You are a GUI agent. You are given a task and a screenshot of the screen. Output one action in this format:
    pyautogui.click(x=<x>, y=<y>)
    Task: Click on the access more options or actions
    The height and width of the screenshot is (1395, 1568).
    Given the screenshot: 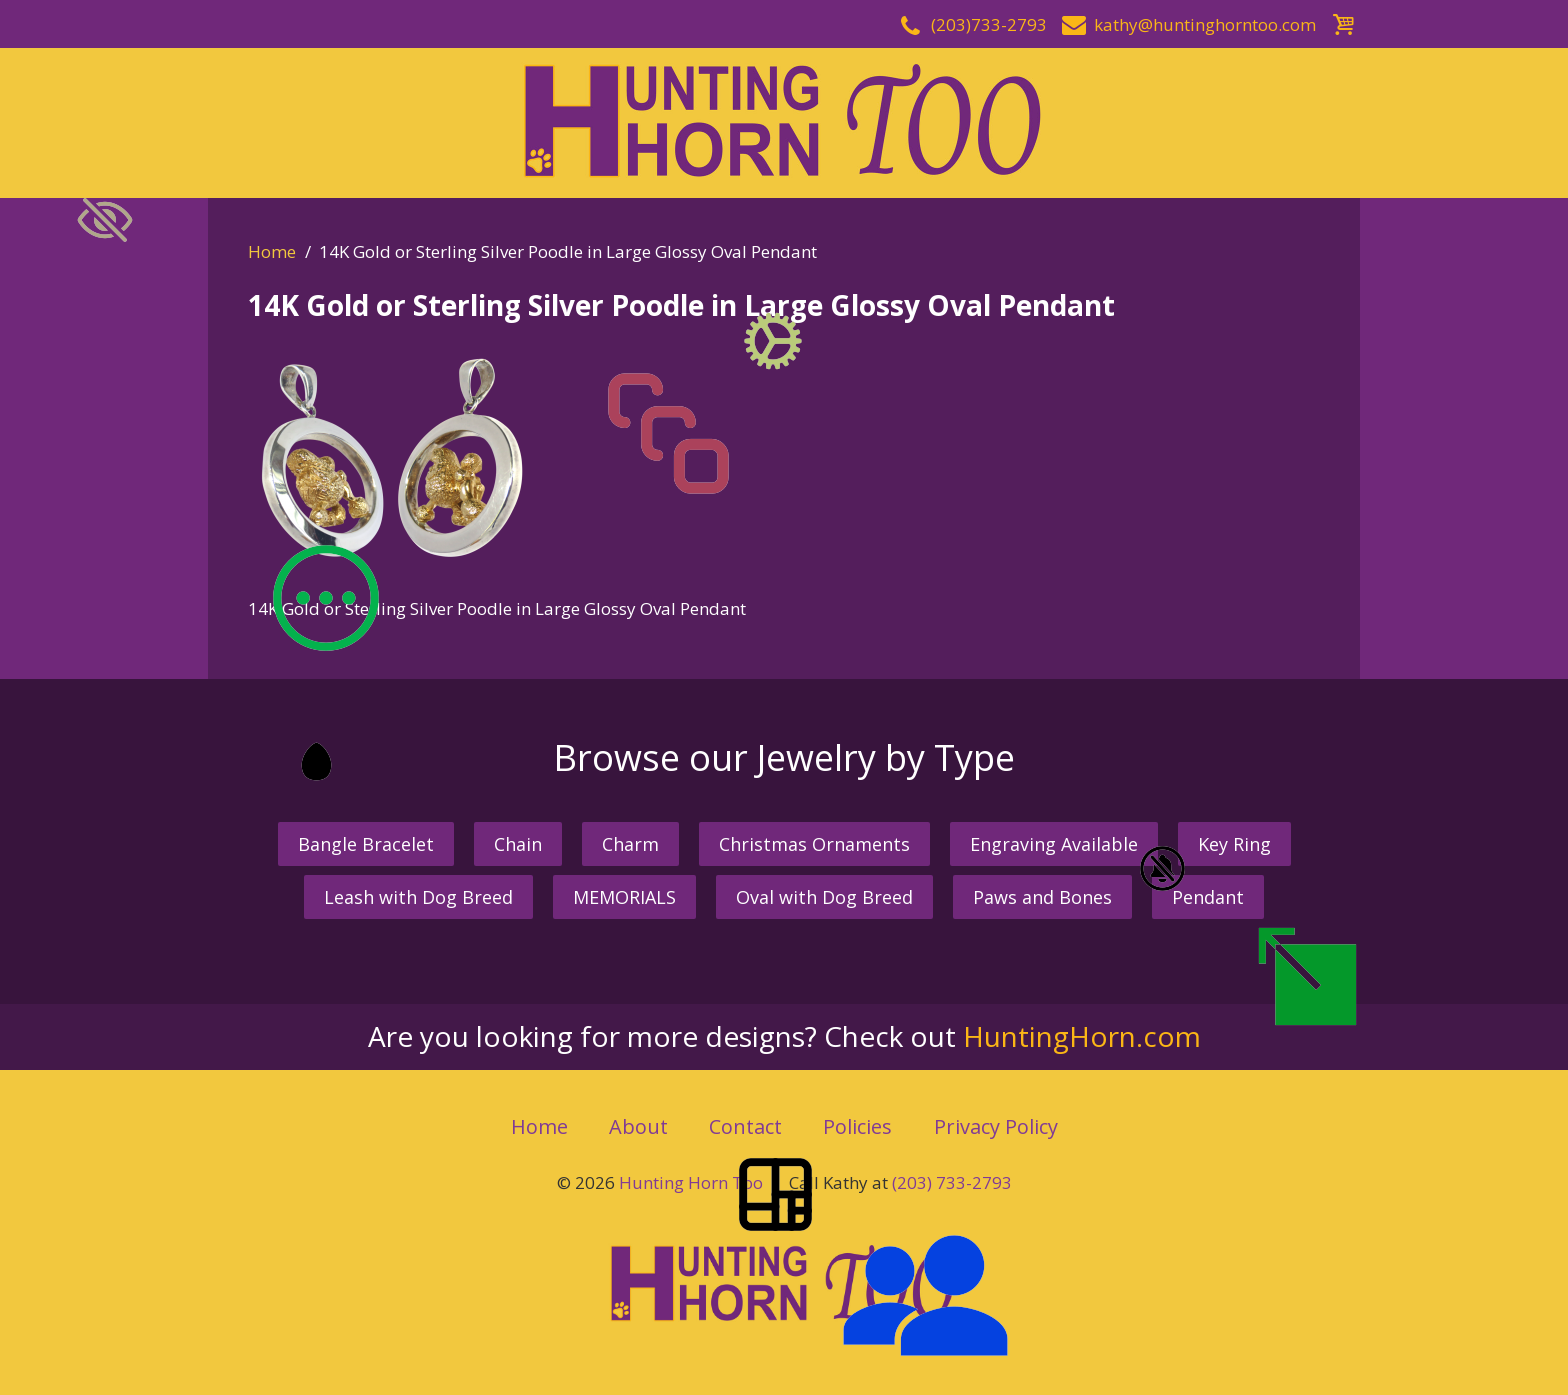 What is the action you would take?
    pyautogui.click(x=326, y=598)
    